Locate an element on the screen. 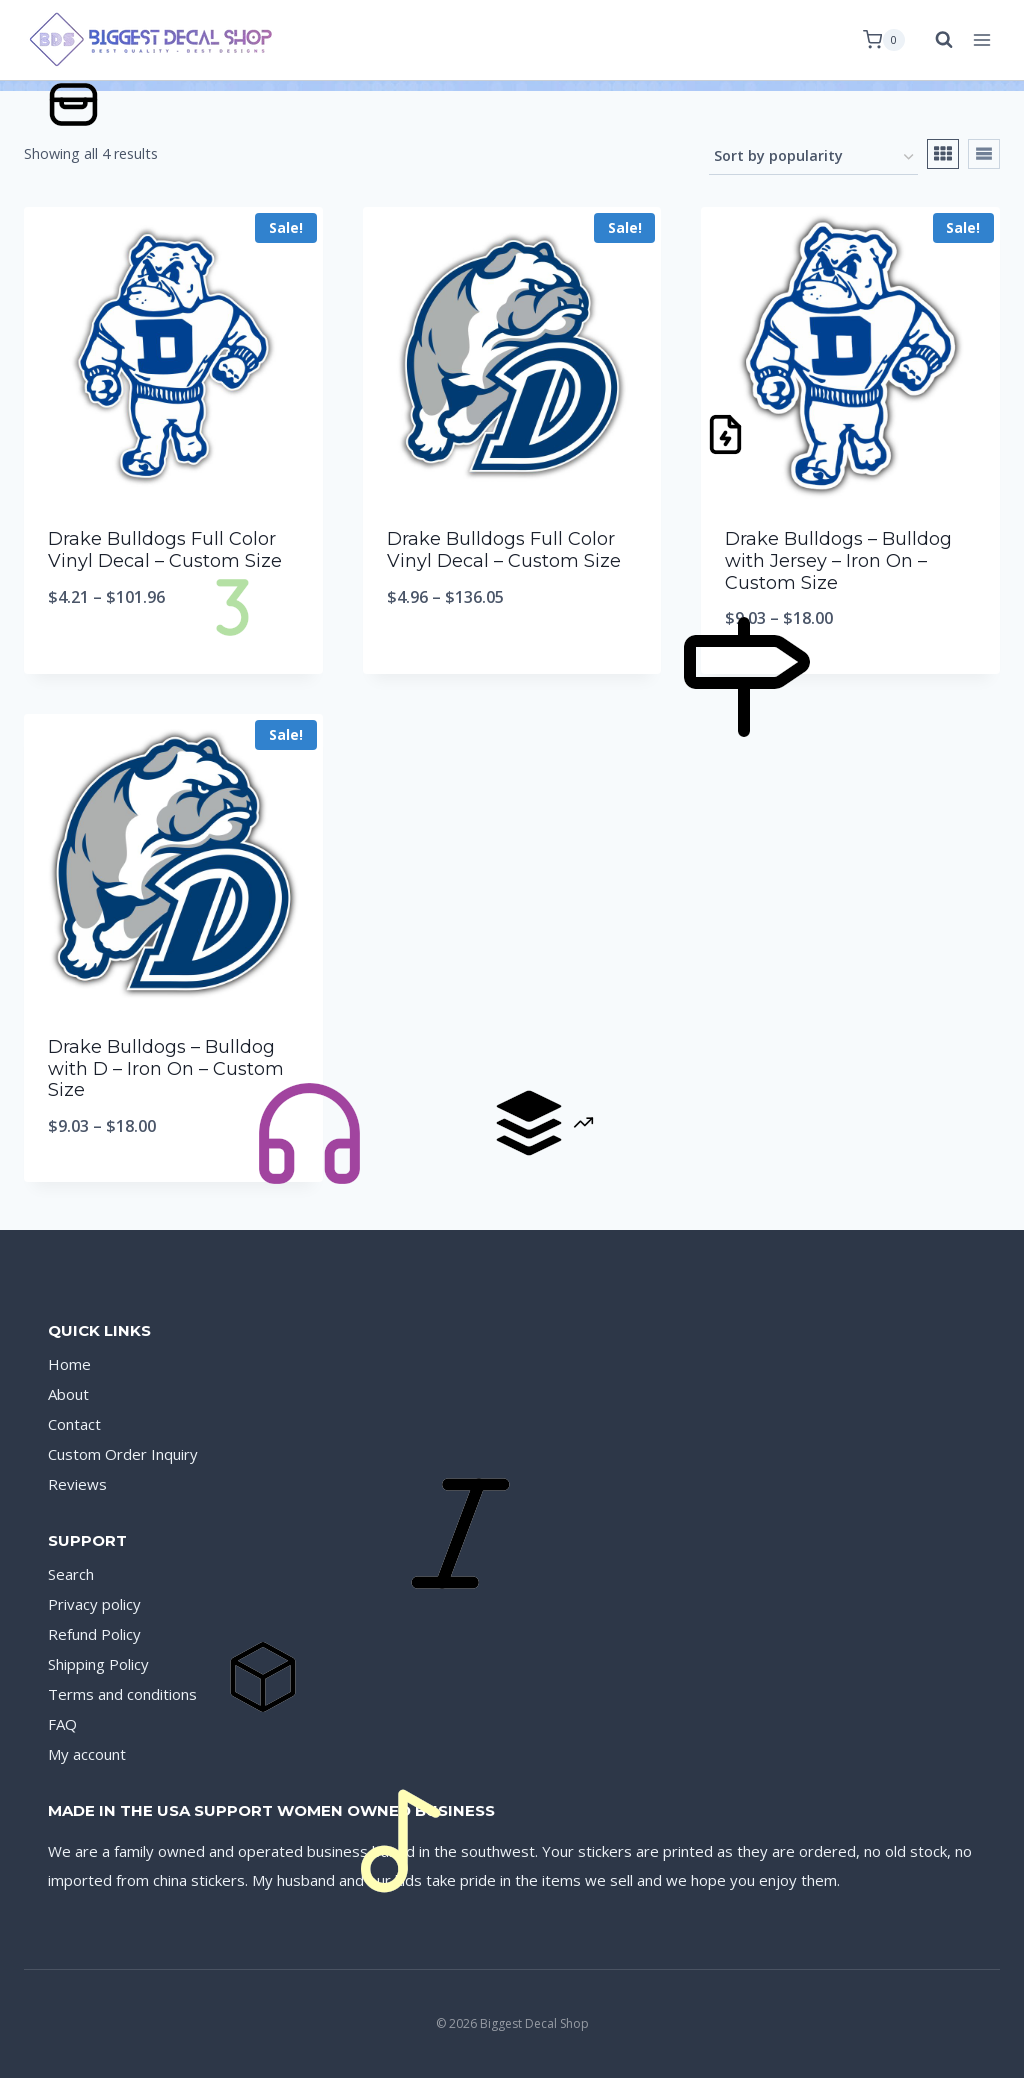  indicates step three in a multi-step process is located at coordinates (232, 607).